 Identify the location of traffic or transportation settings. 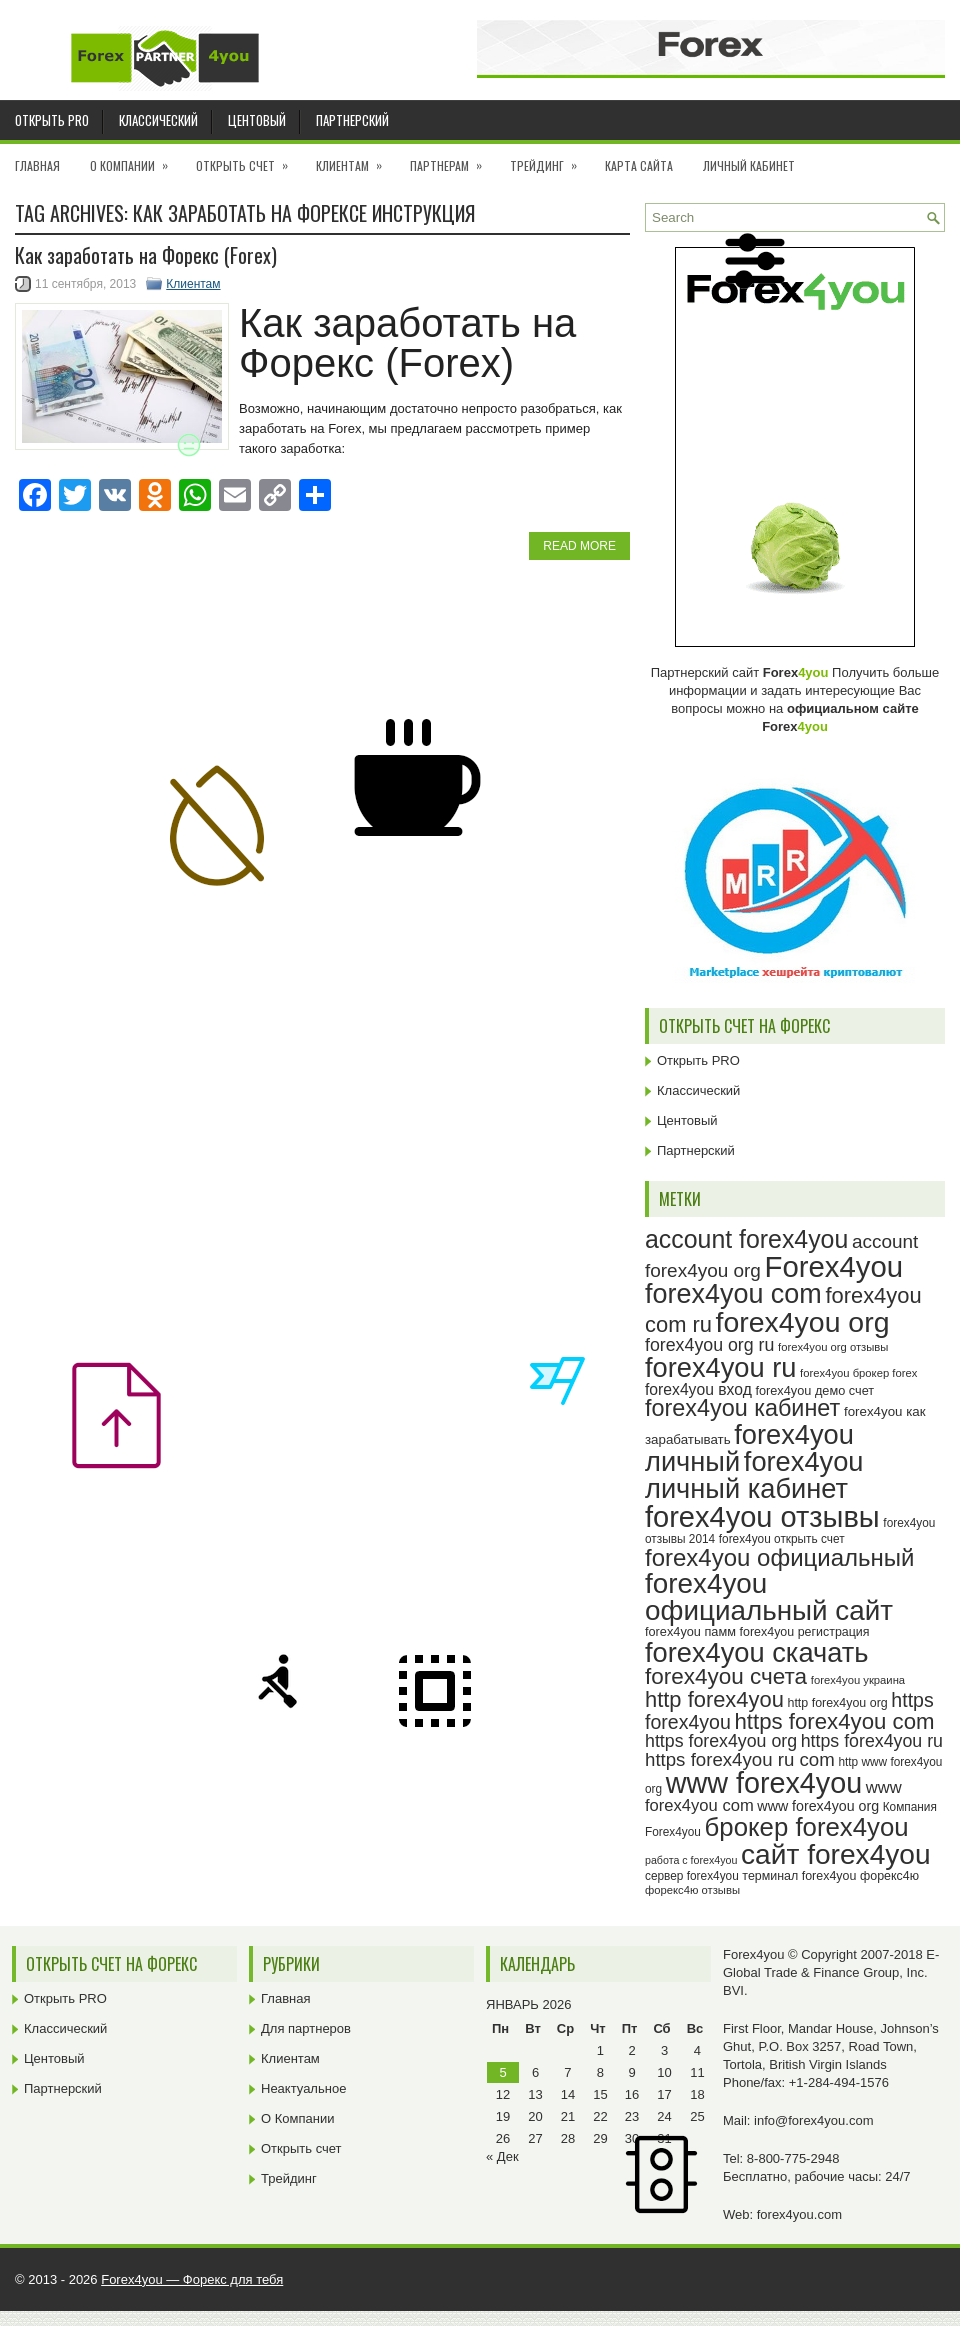
(661, 2174).